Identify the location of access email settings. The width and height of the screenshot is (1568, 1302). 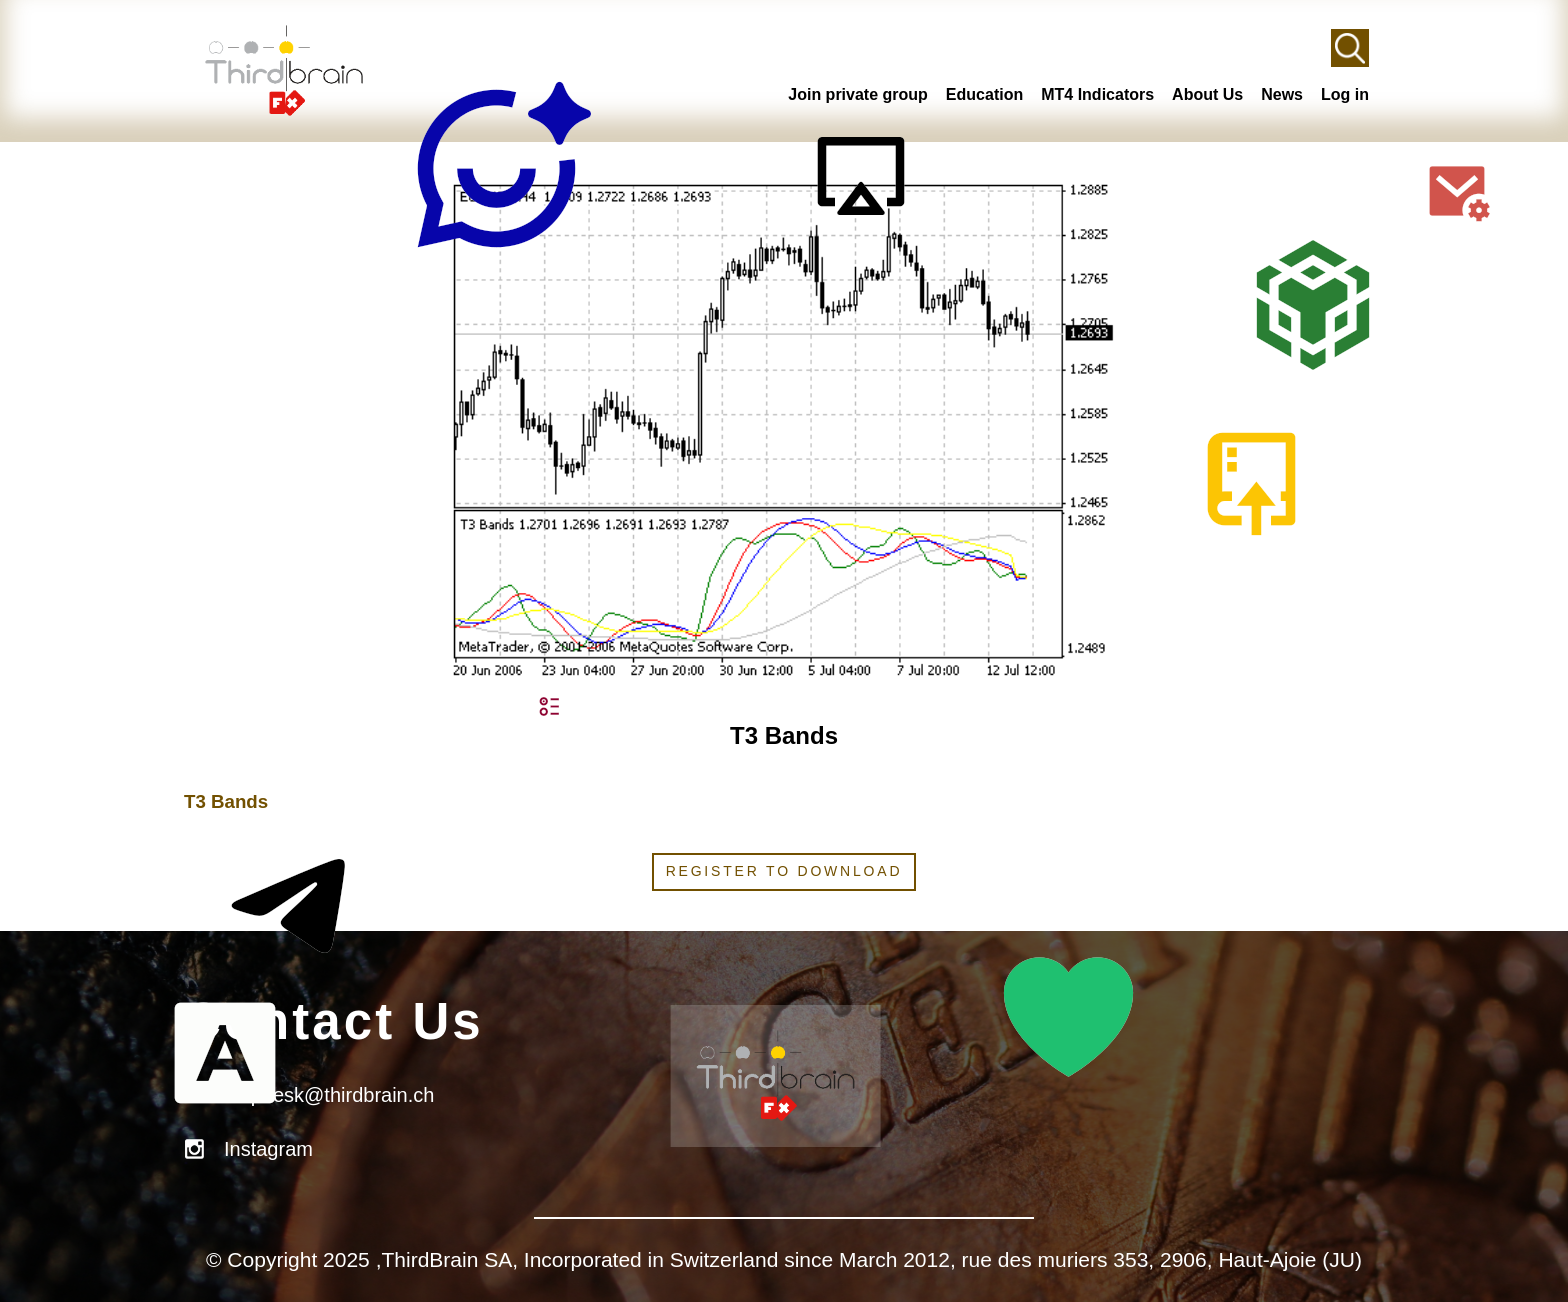
(1457, 191).